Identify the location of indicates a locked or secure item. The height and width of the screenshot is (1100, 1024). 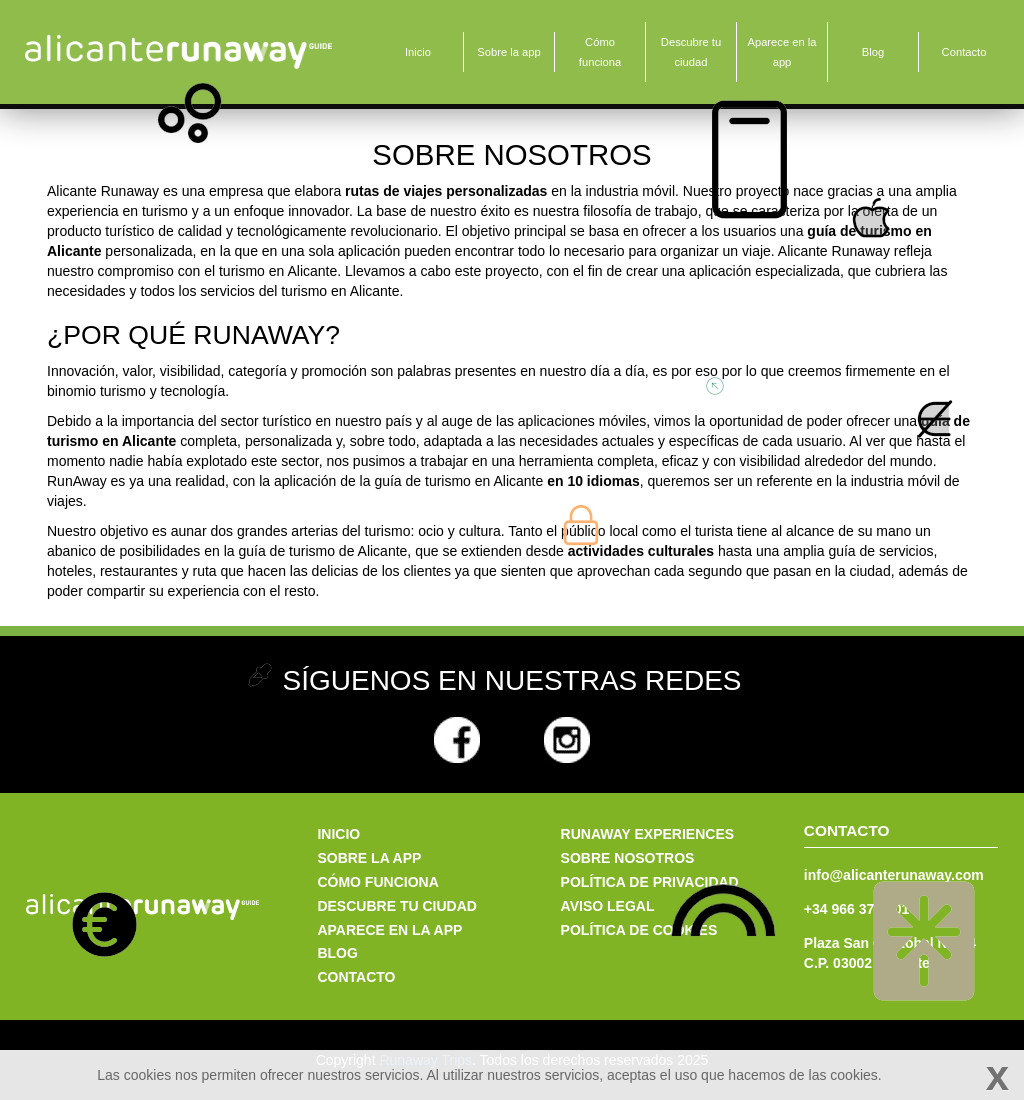
(581, 526).